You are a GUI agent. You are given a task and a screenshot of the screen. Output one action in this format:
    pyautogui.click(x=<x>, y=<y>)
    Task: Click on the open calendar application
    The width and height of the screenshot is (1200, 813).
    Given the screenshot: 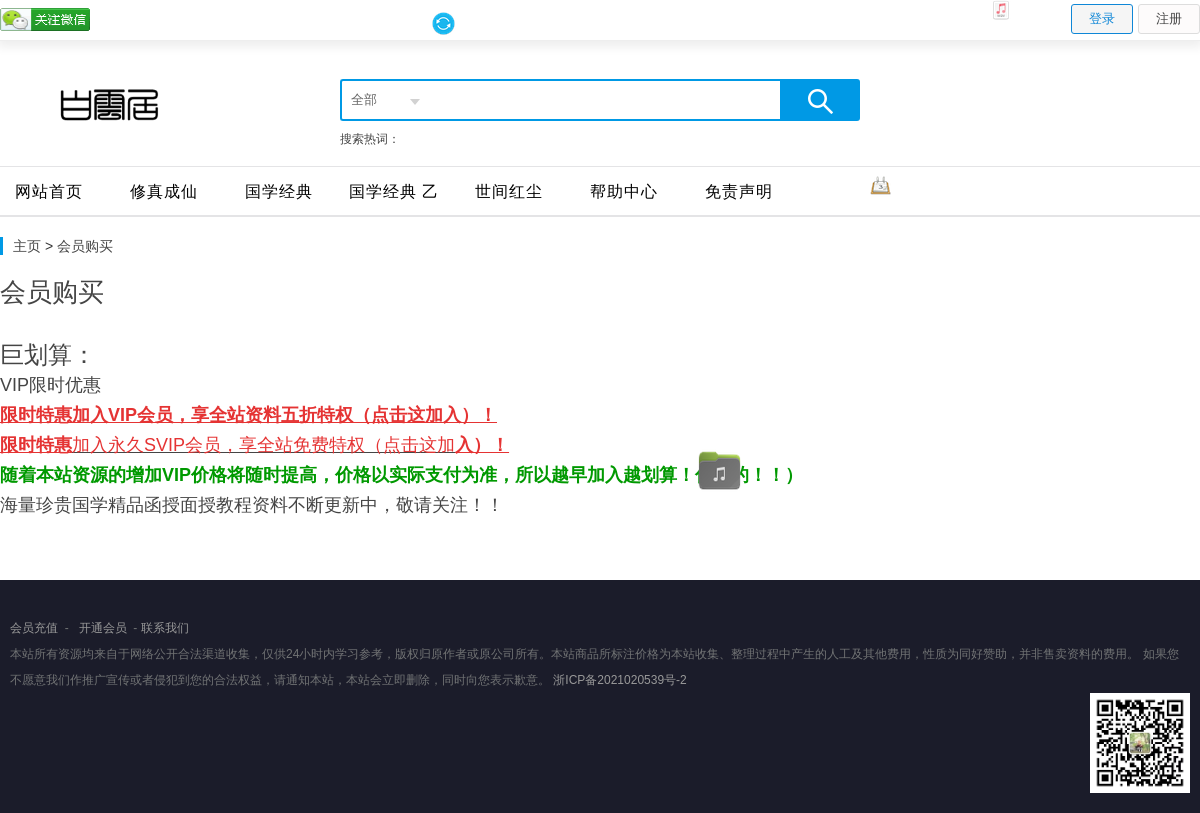 What is the action you would take?
    pyautogui.click(x=880, y=186)
    